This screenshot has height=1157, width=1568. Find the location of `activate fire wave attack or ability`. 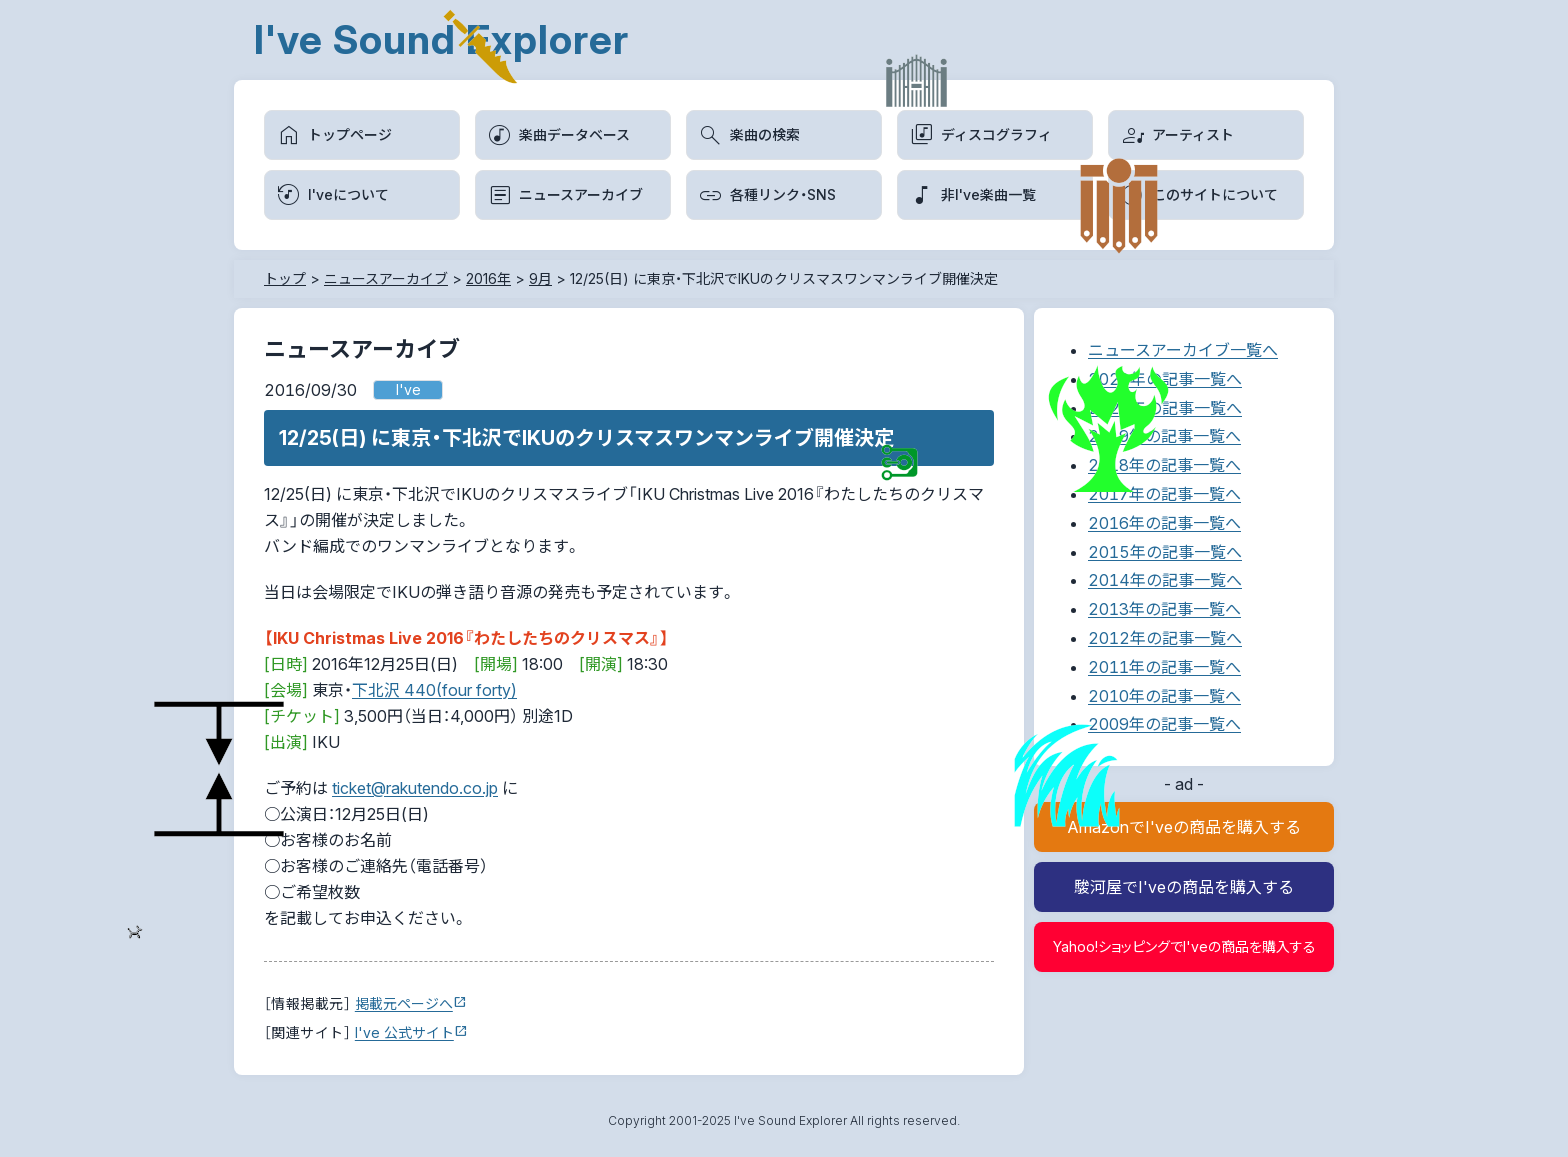

activate fire wave attack or ability is located at coordinates (1066, 774).